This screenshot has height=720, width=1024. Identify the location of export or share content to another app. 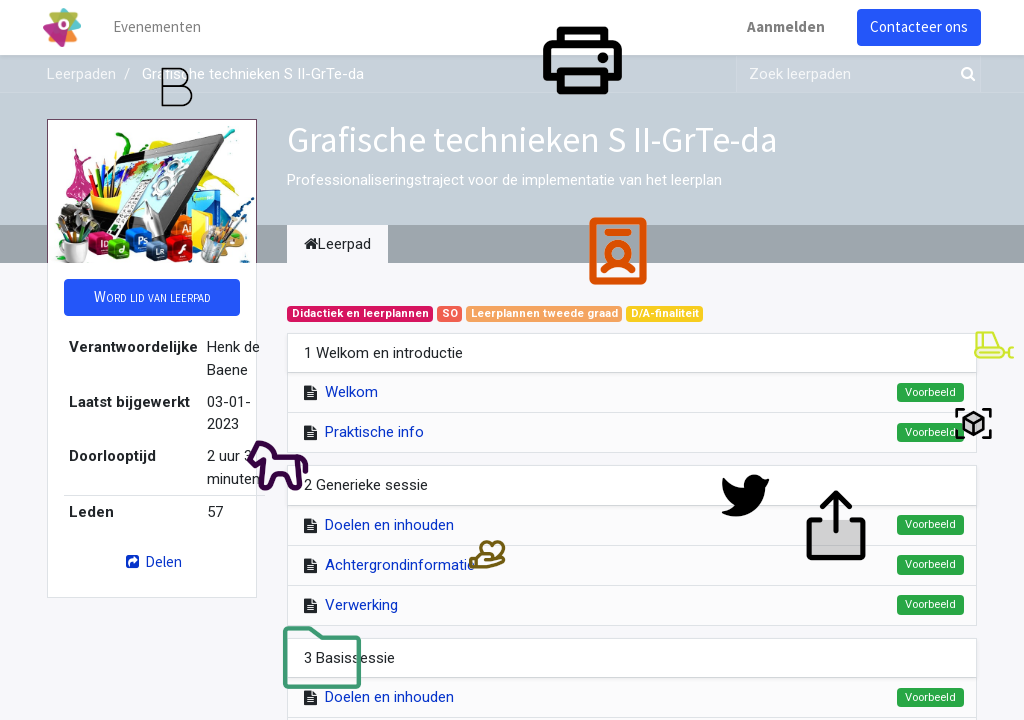
(836, 528).